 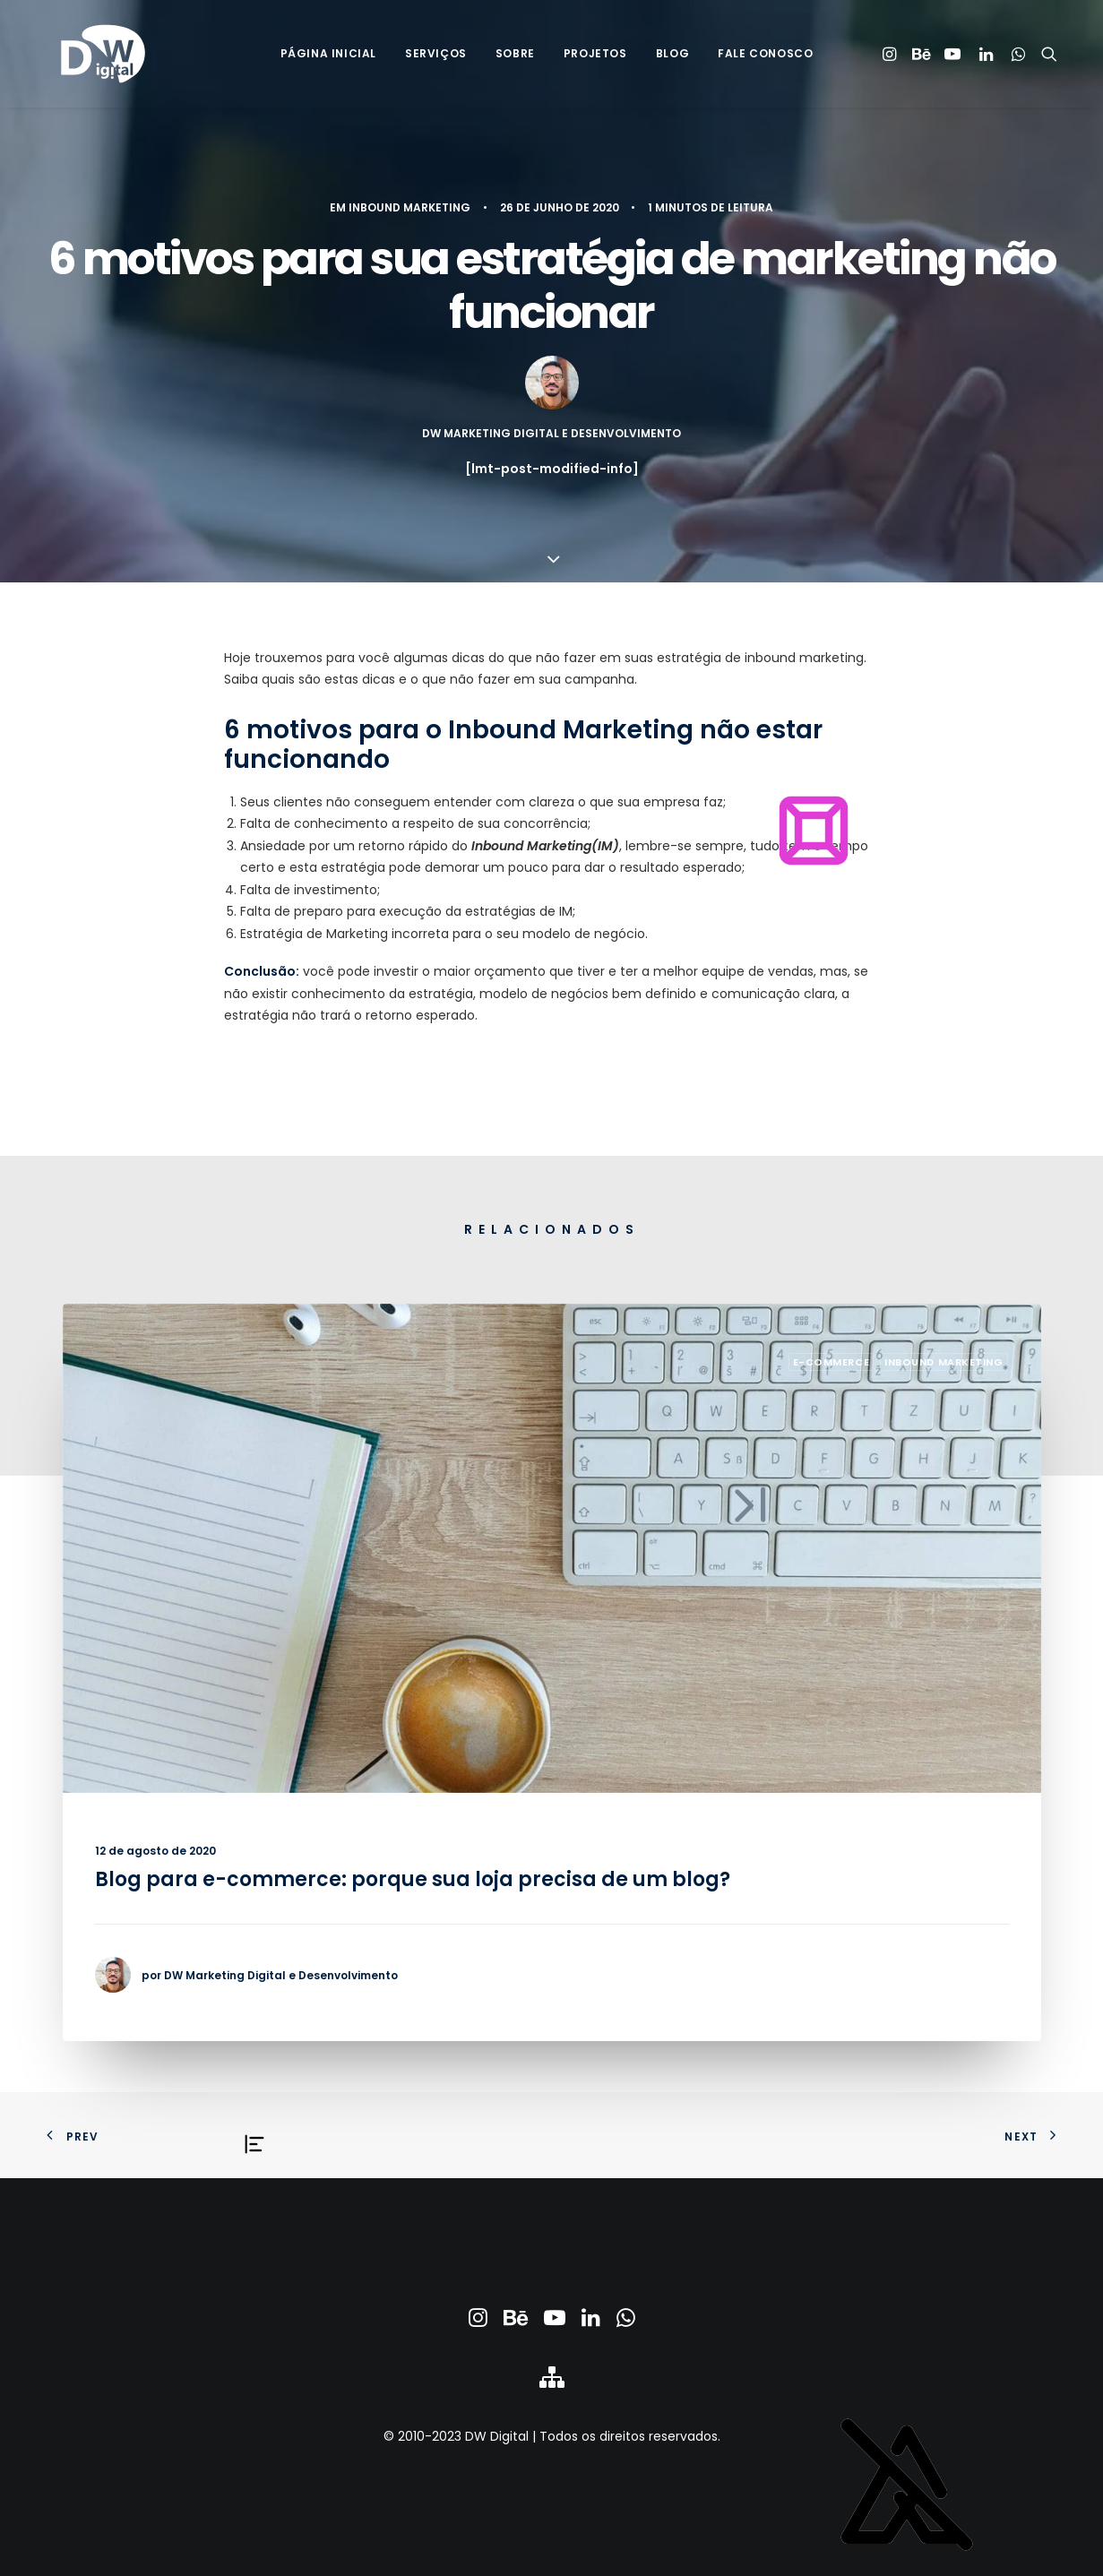 I want to click on align text to the left, so click(x=254, y=2144).